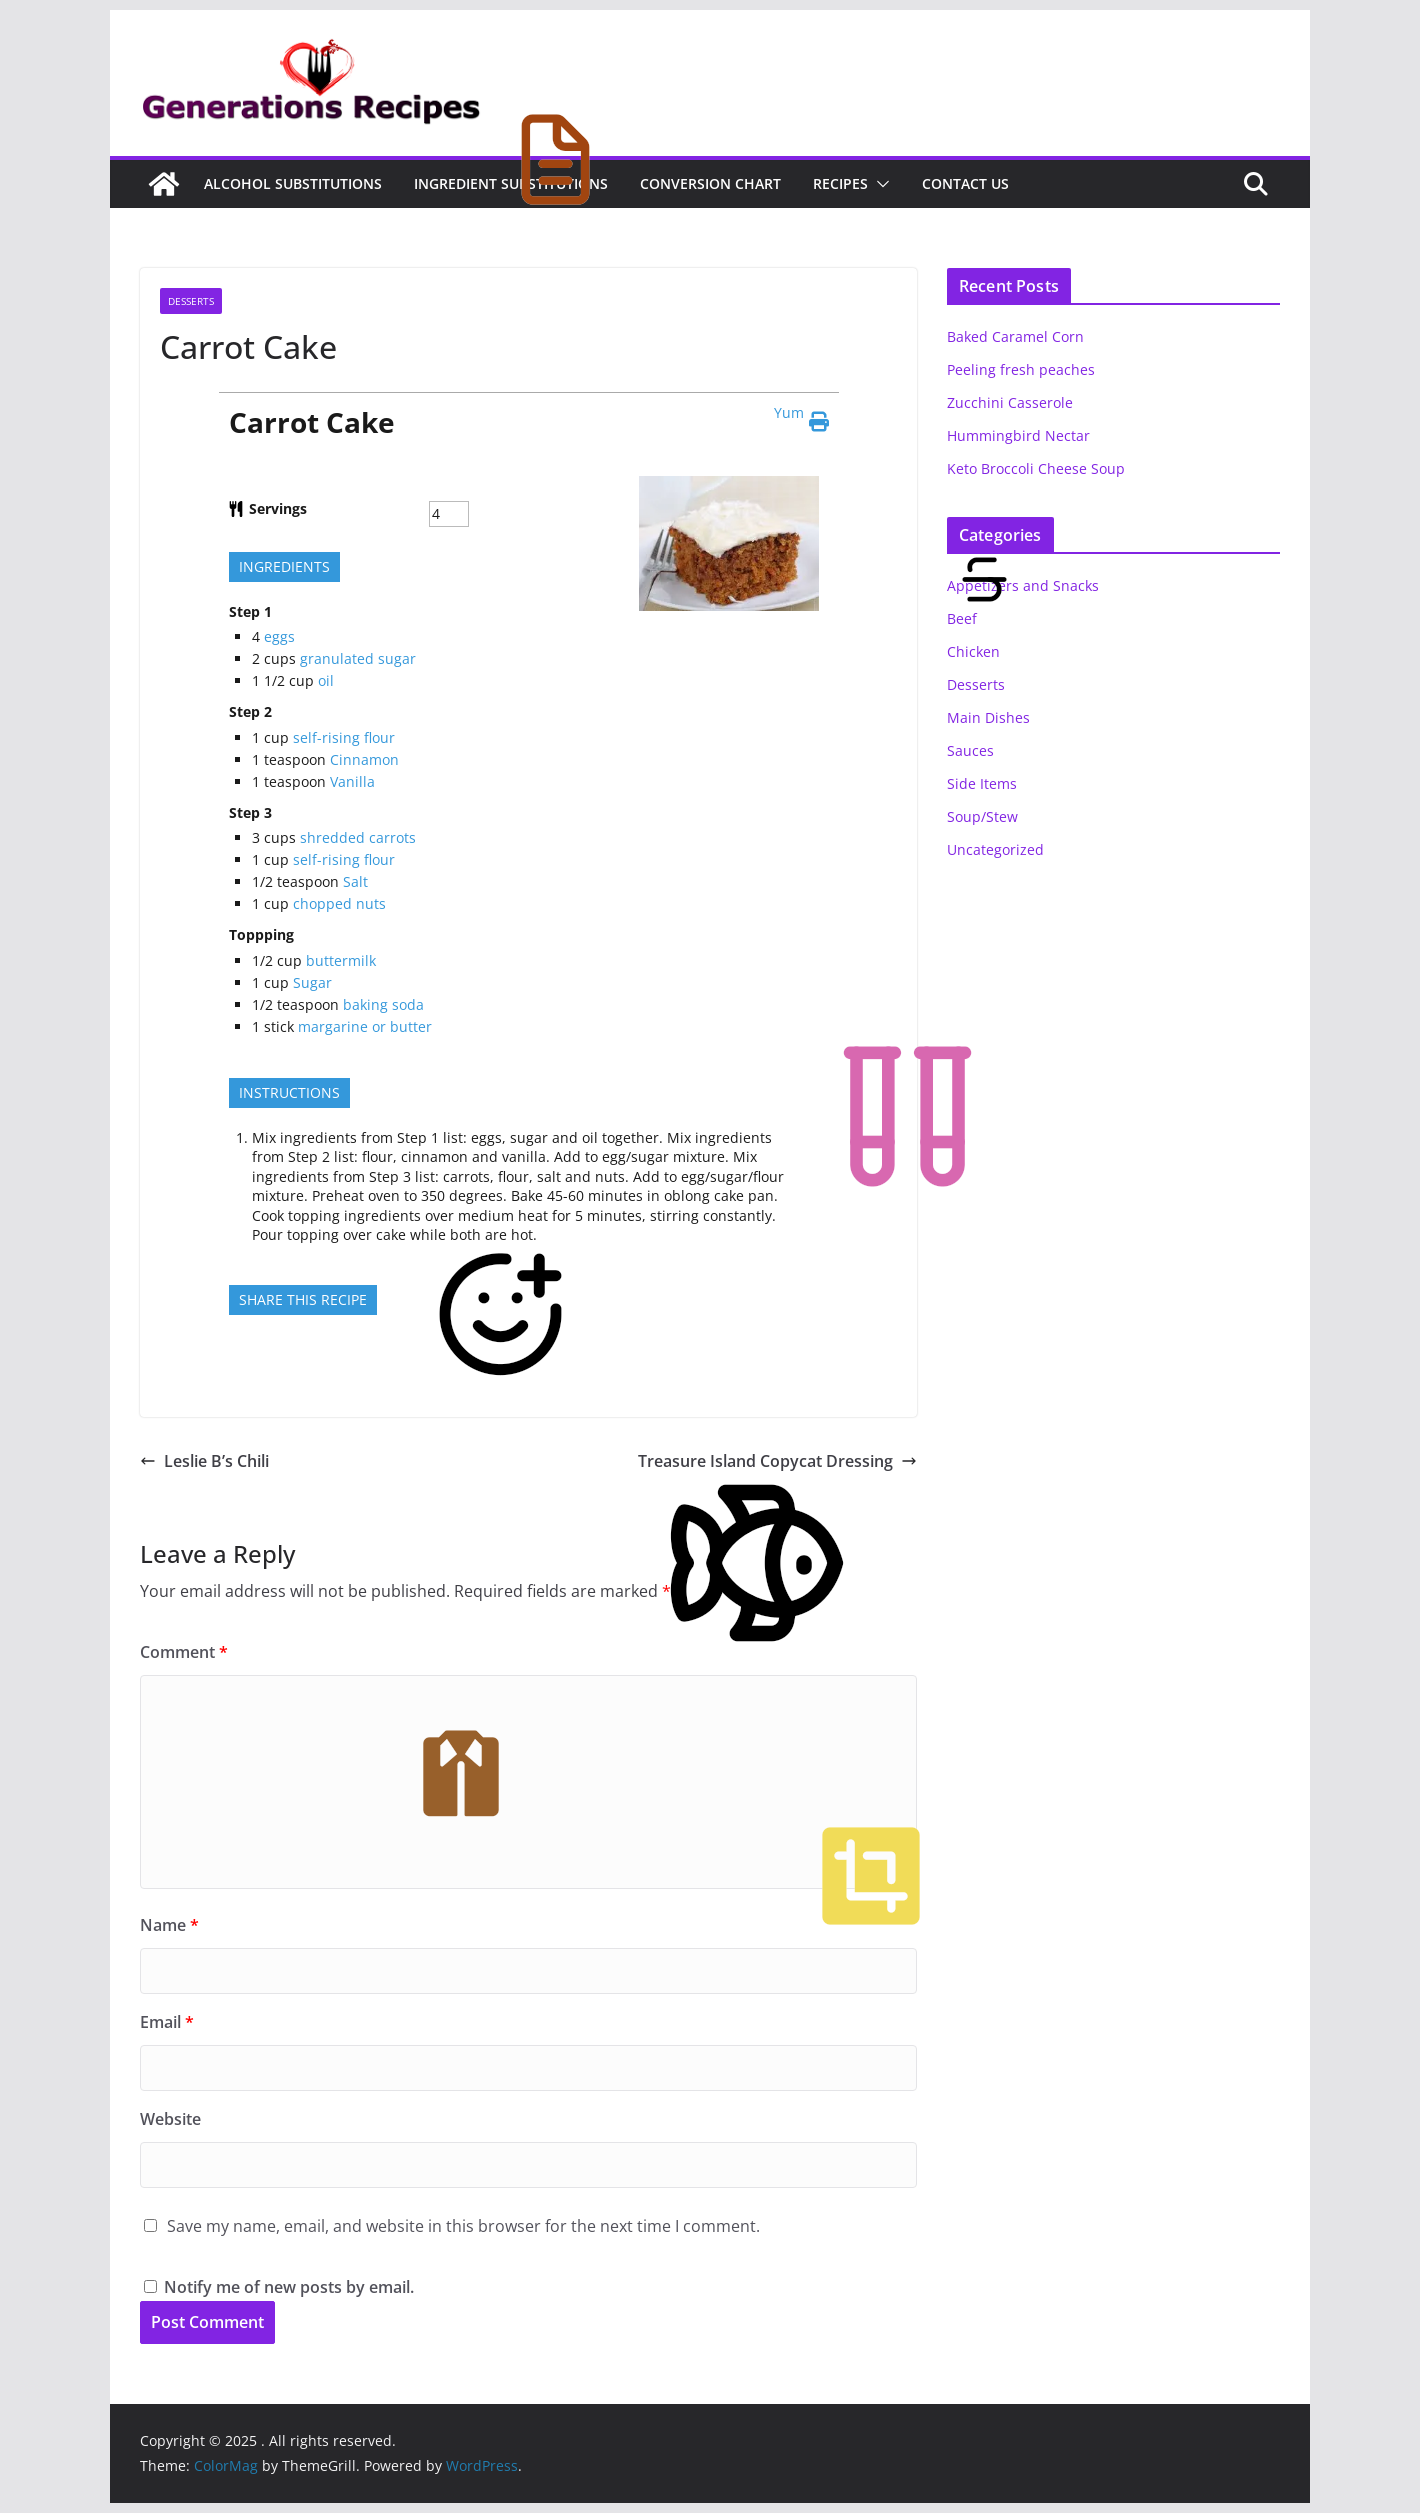 The height and width of the screenshot is (2513, 1420). I want to click on access lab results or diagnostics, so click(907, 1116).